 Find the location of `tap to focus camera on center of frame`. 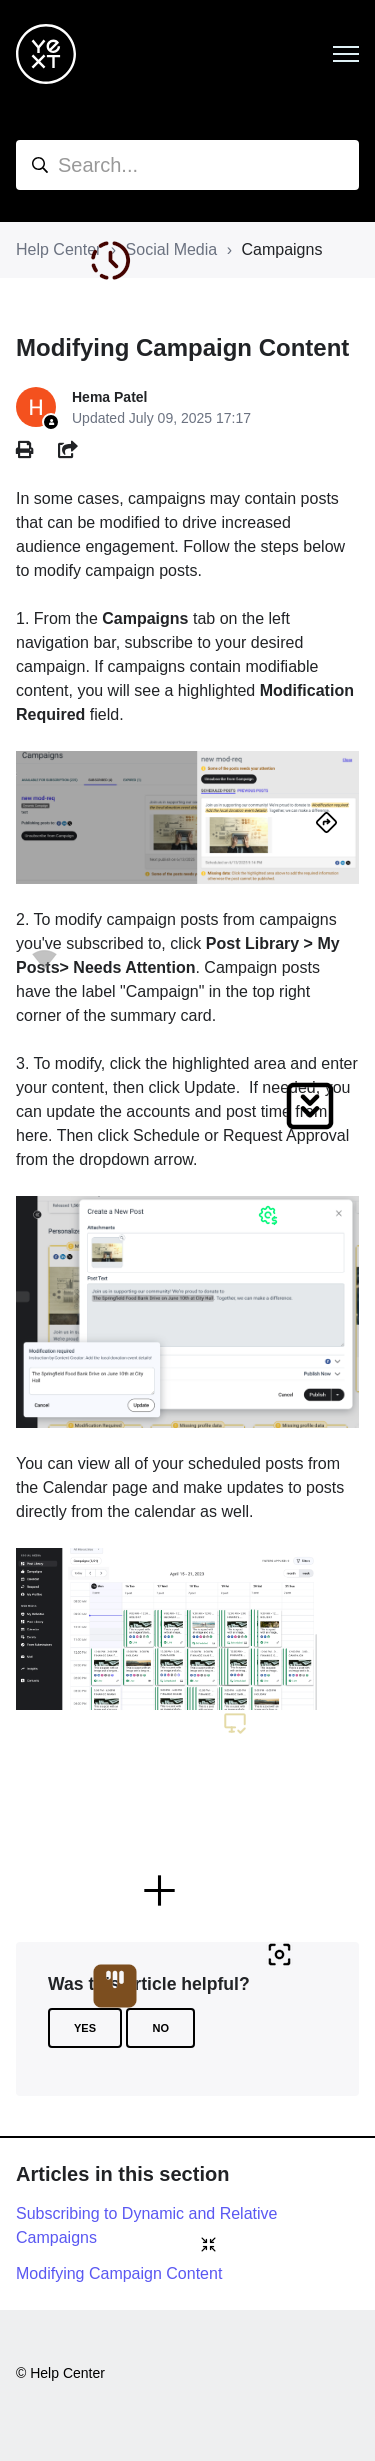

tap to focus camera on center of frame is located at coordinates (279, 1954).